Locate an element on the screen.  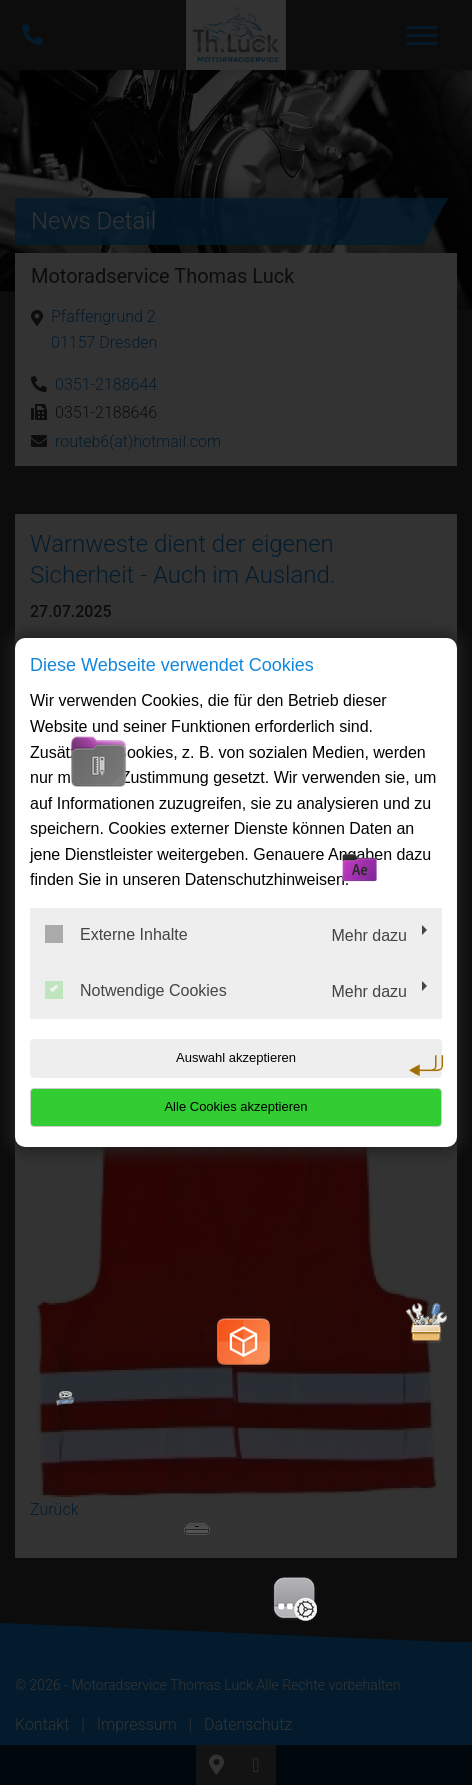
access additional system preferences is located at coordinates (426, 1323).